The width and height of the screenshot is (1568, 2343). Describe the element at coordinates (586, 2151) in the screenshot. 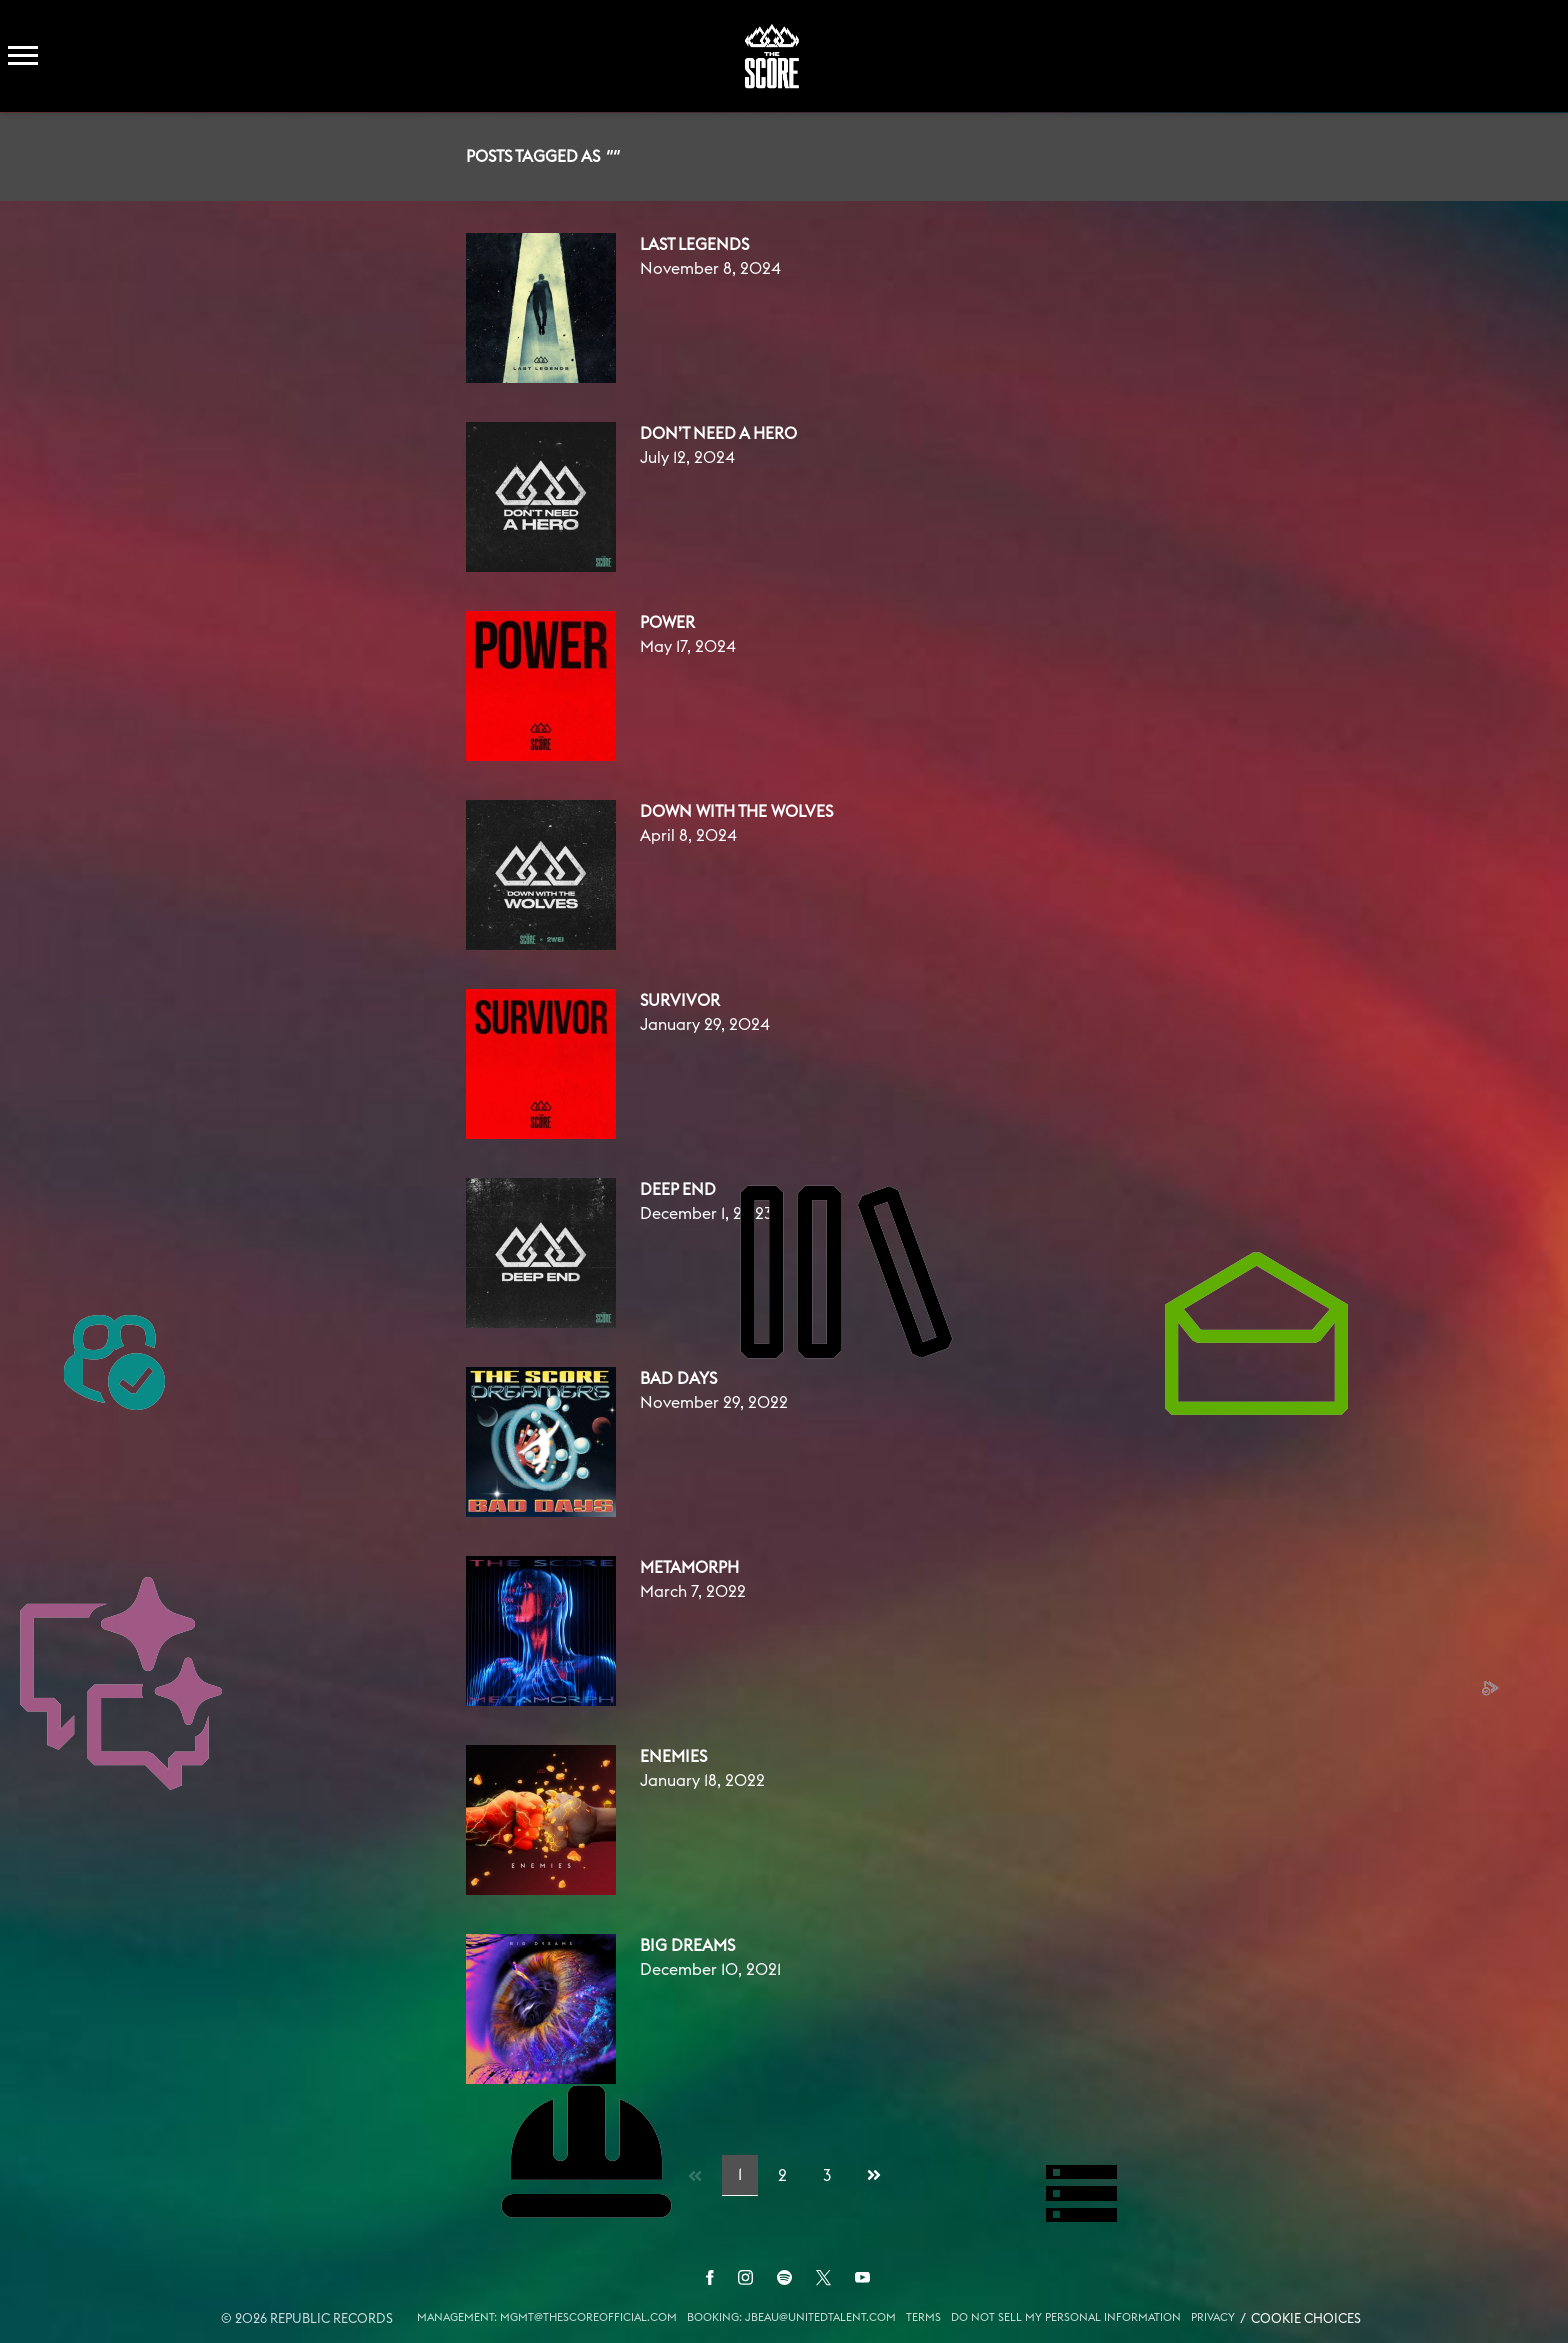

I see `view construction or work zone information` at that location.